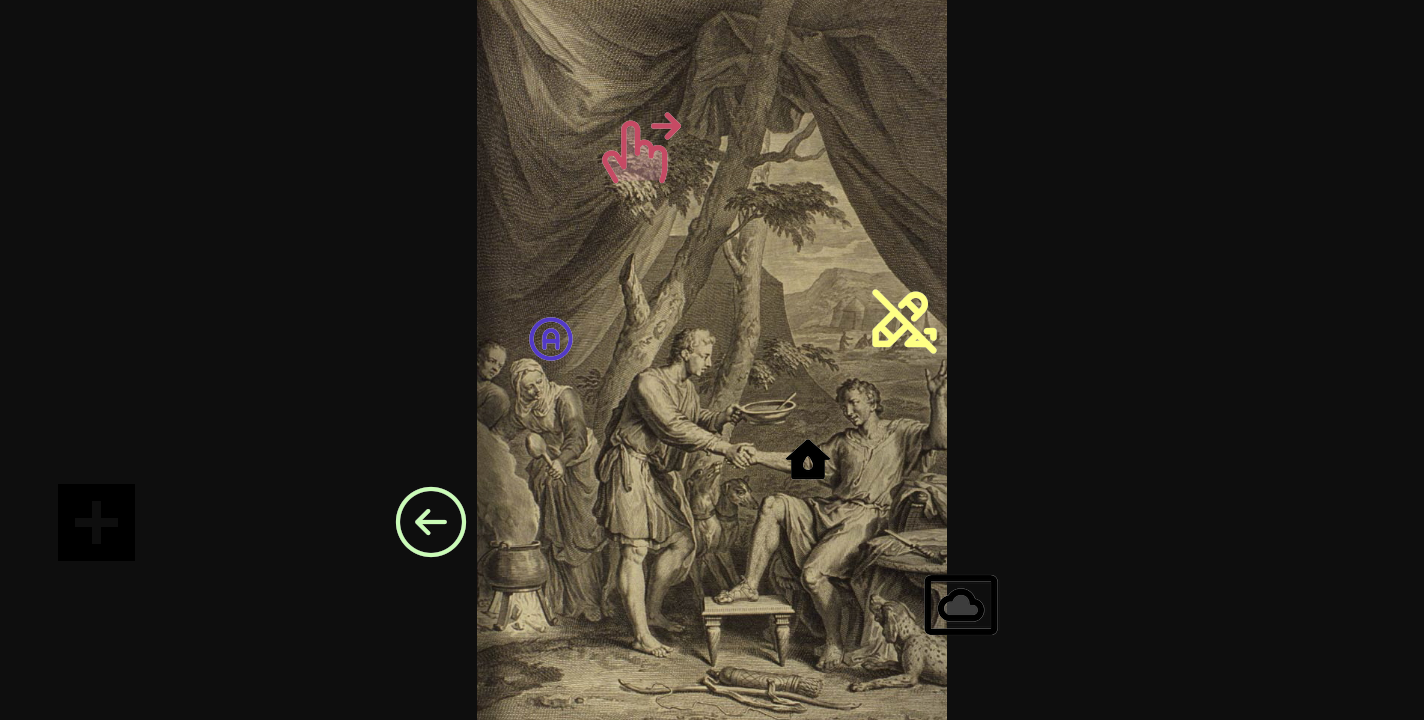 The image size is (1424, 720). What do you see at coordinates (431, 522) in the screenshot?
I see `go back to the previous screen` at bounding box center [431, 522].